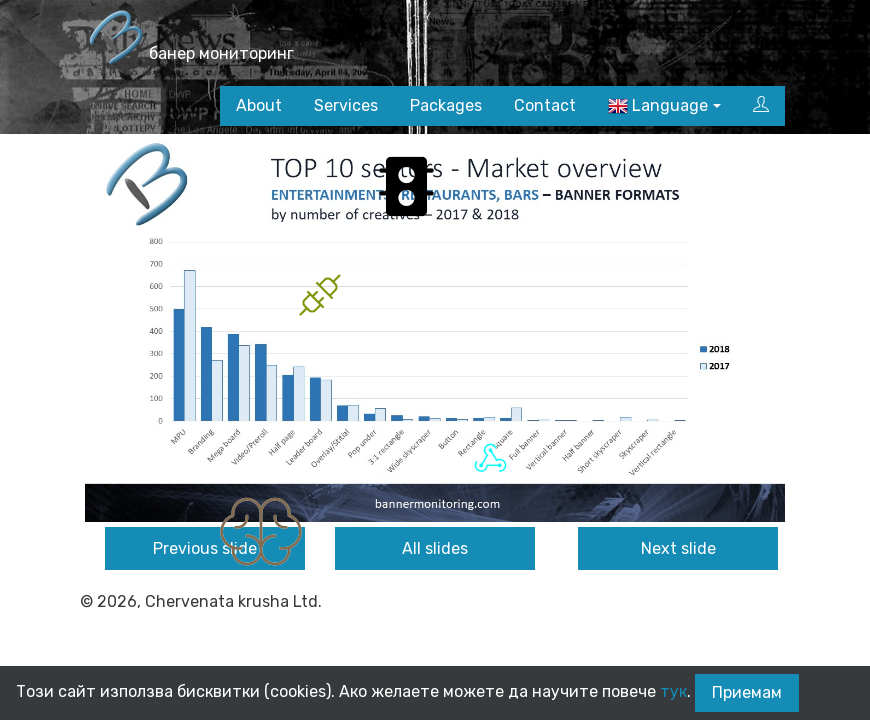 The image size is (870, 720). I want to click on connect or establish a connection, so click(320, 295).